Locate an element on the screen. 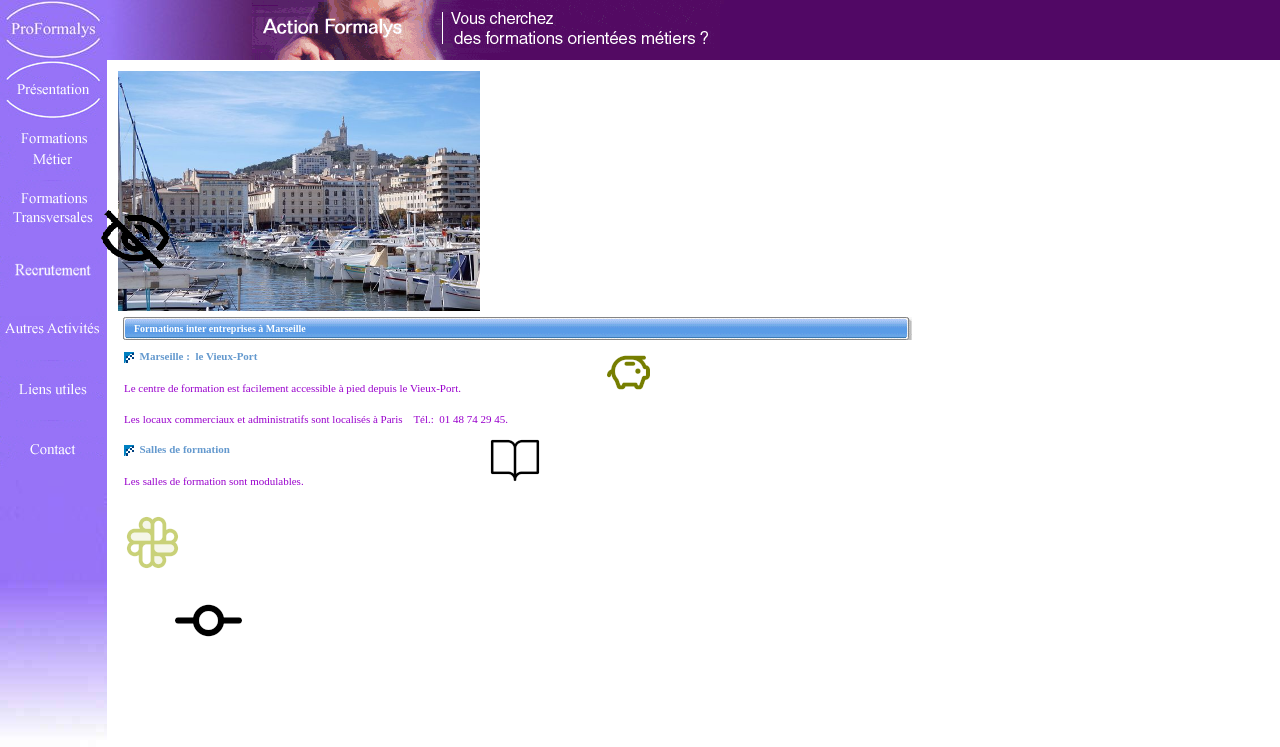 The height and width of the screenshot is (747, 1280). hide password or sensitive content is located at coordinates (135, 239).